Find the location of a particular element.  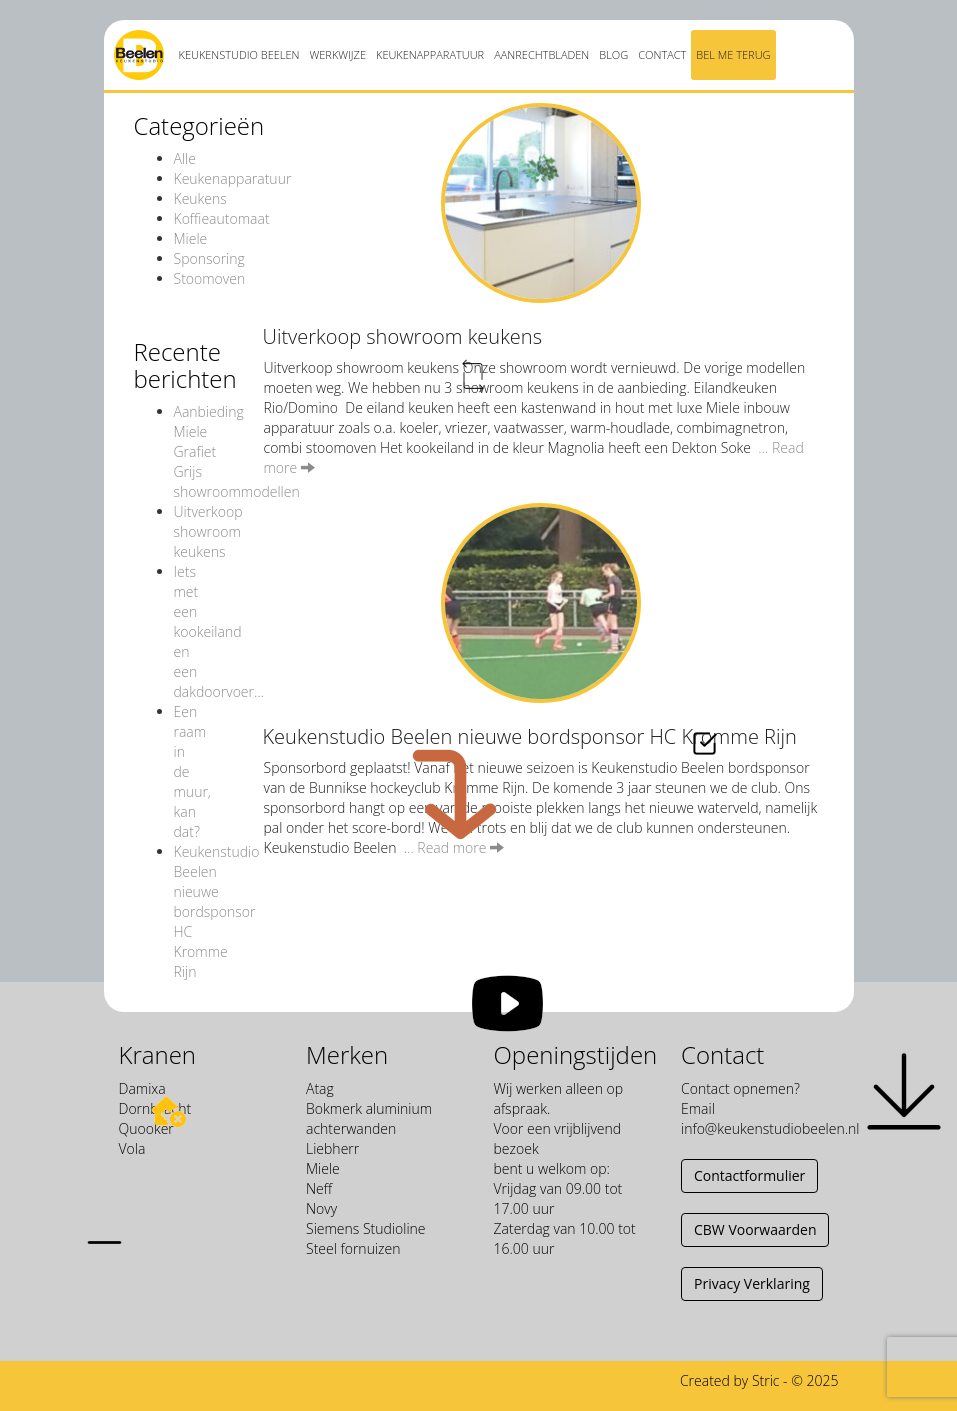

download a file is located at coordinates (904, 1093).